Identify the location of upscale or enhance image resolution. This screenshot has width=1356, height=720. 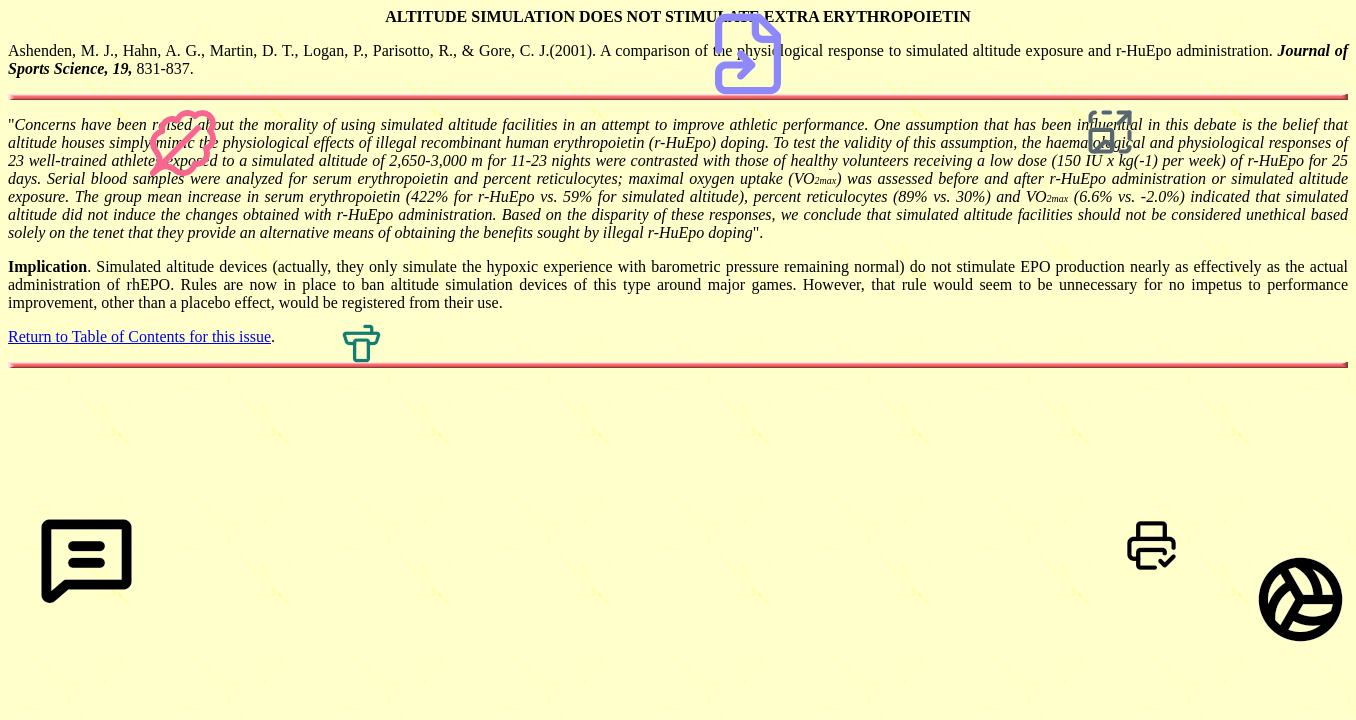
(1110, 132).